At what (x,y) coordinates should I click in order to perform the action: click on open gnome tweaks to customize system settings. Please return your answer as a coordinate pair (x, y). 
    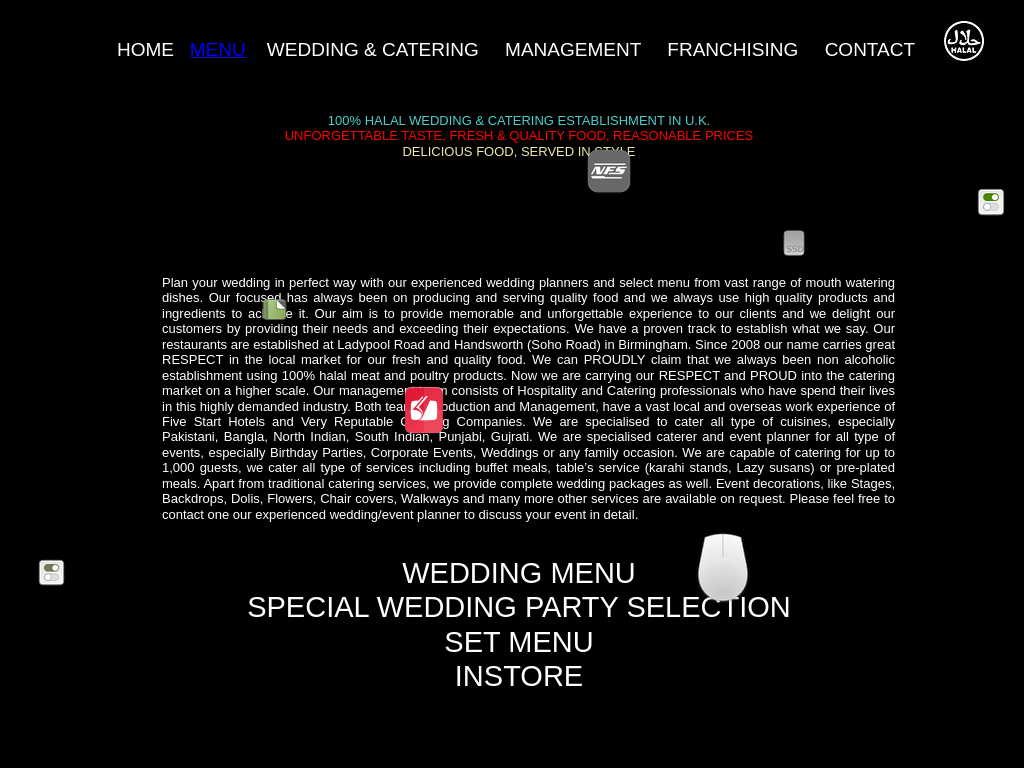
    Looking at the image, I should click on (51, 572).